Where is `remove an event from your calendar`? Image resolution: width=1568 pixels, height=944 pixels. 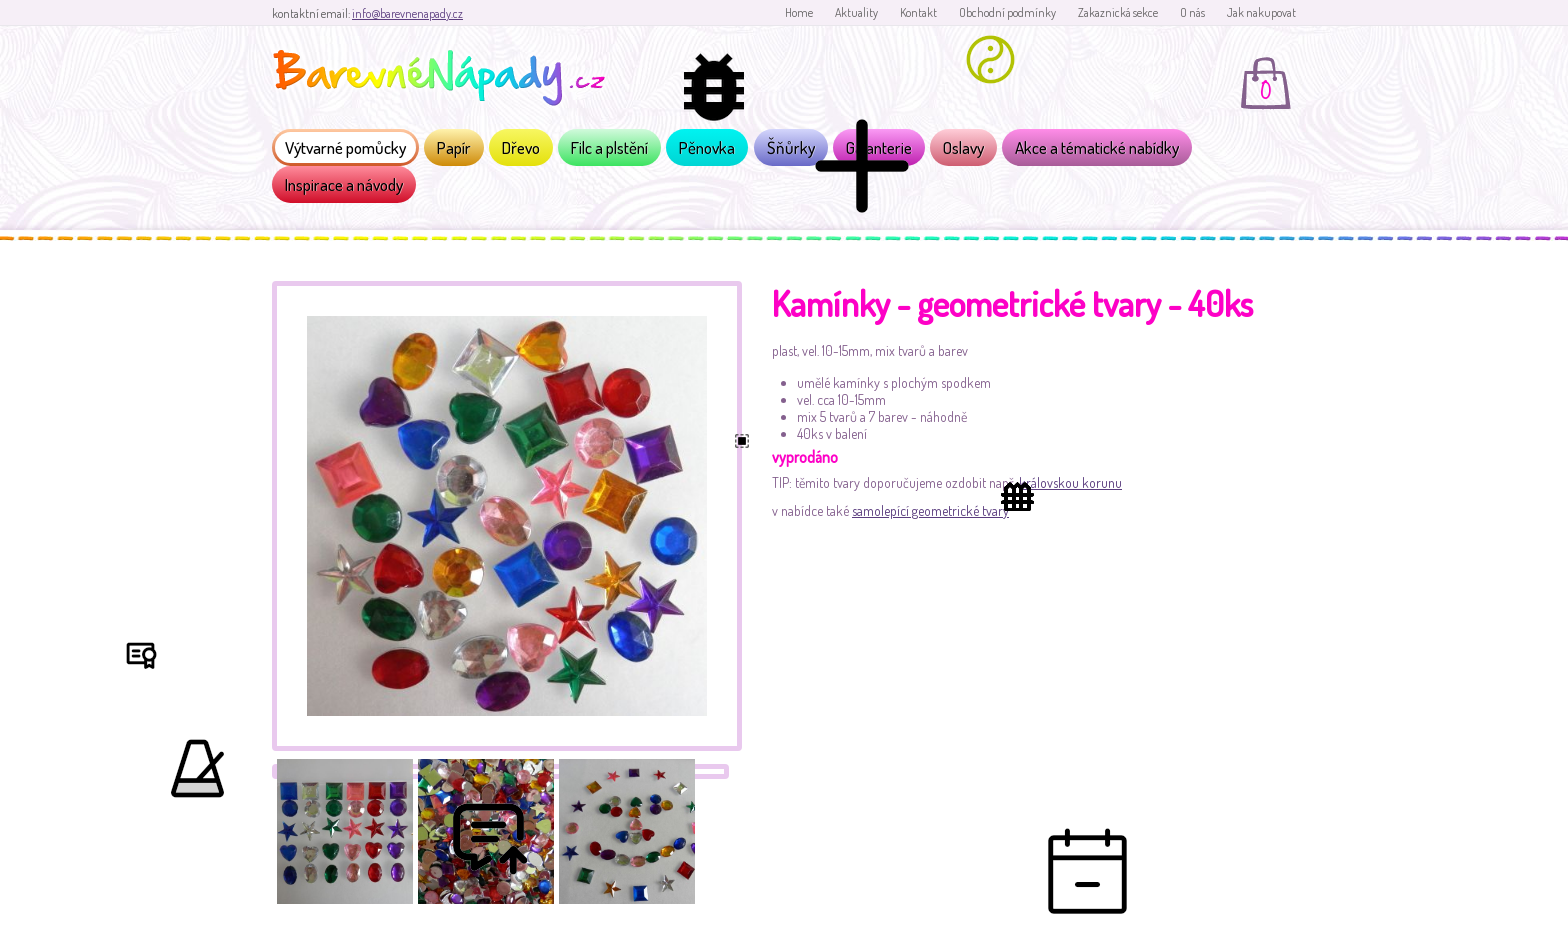 remove an event from your calendar is located at coordinates (1087, 874).